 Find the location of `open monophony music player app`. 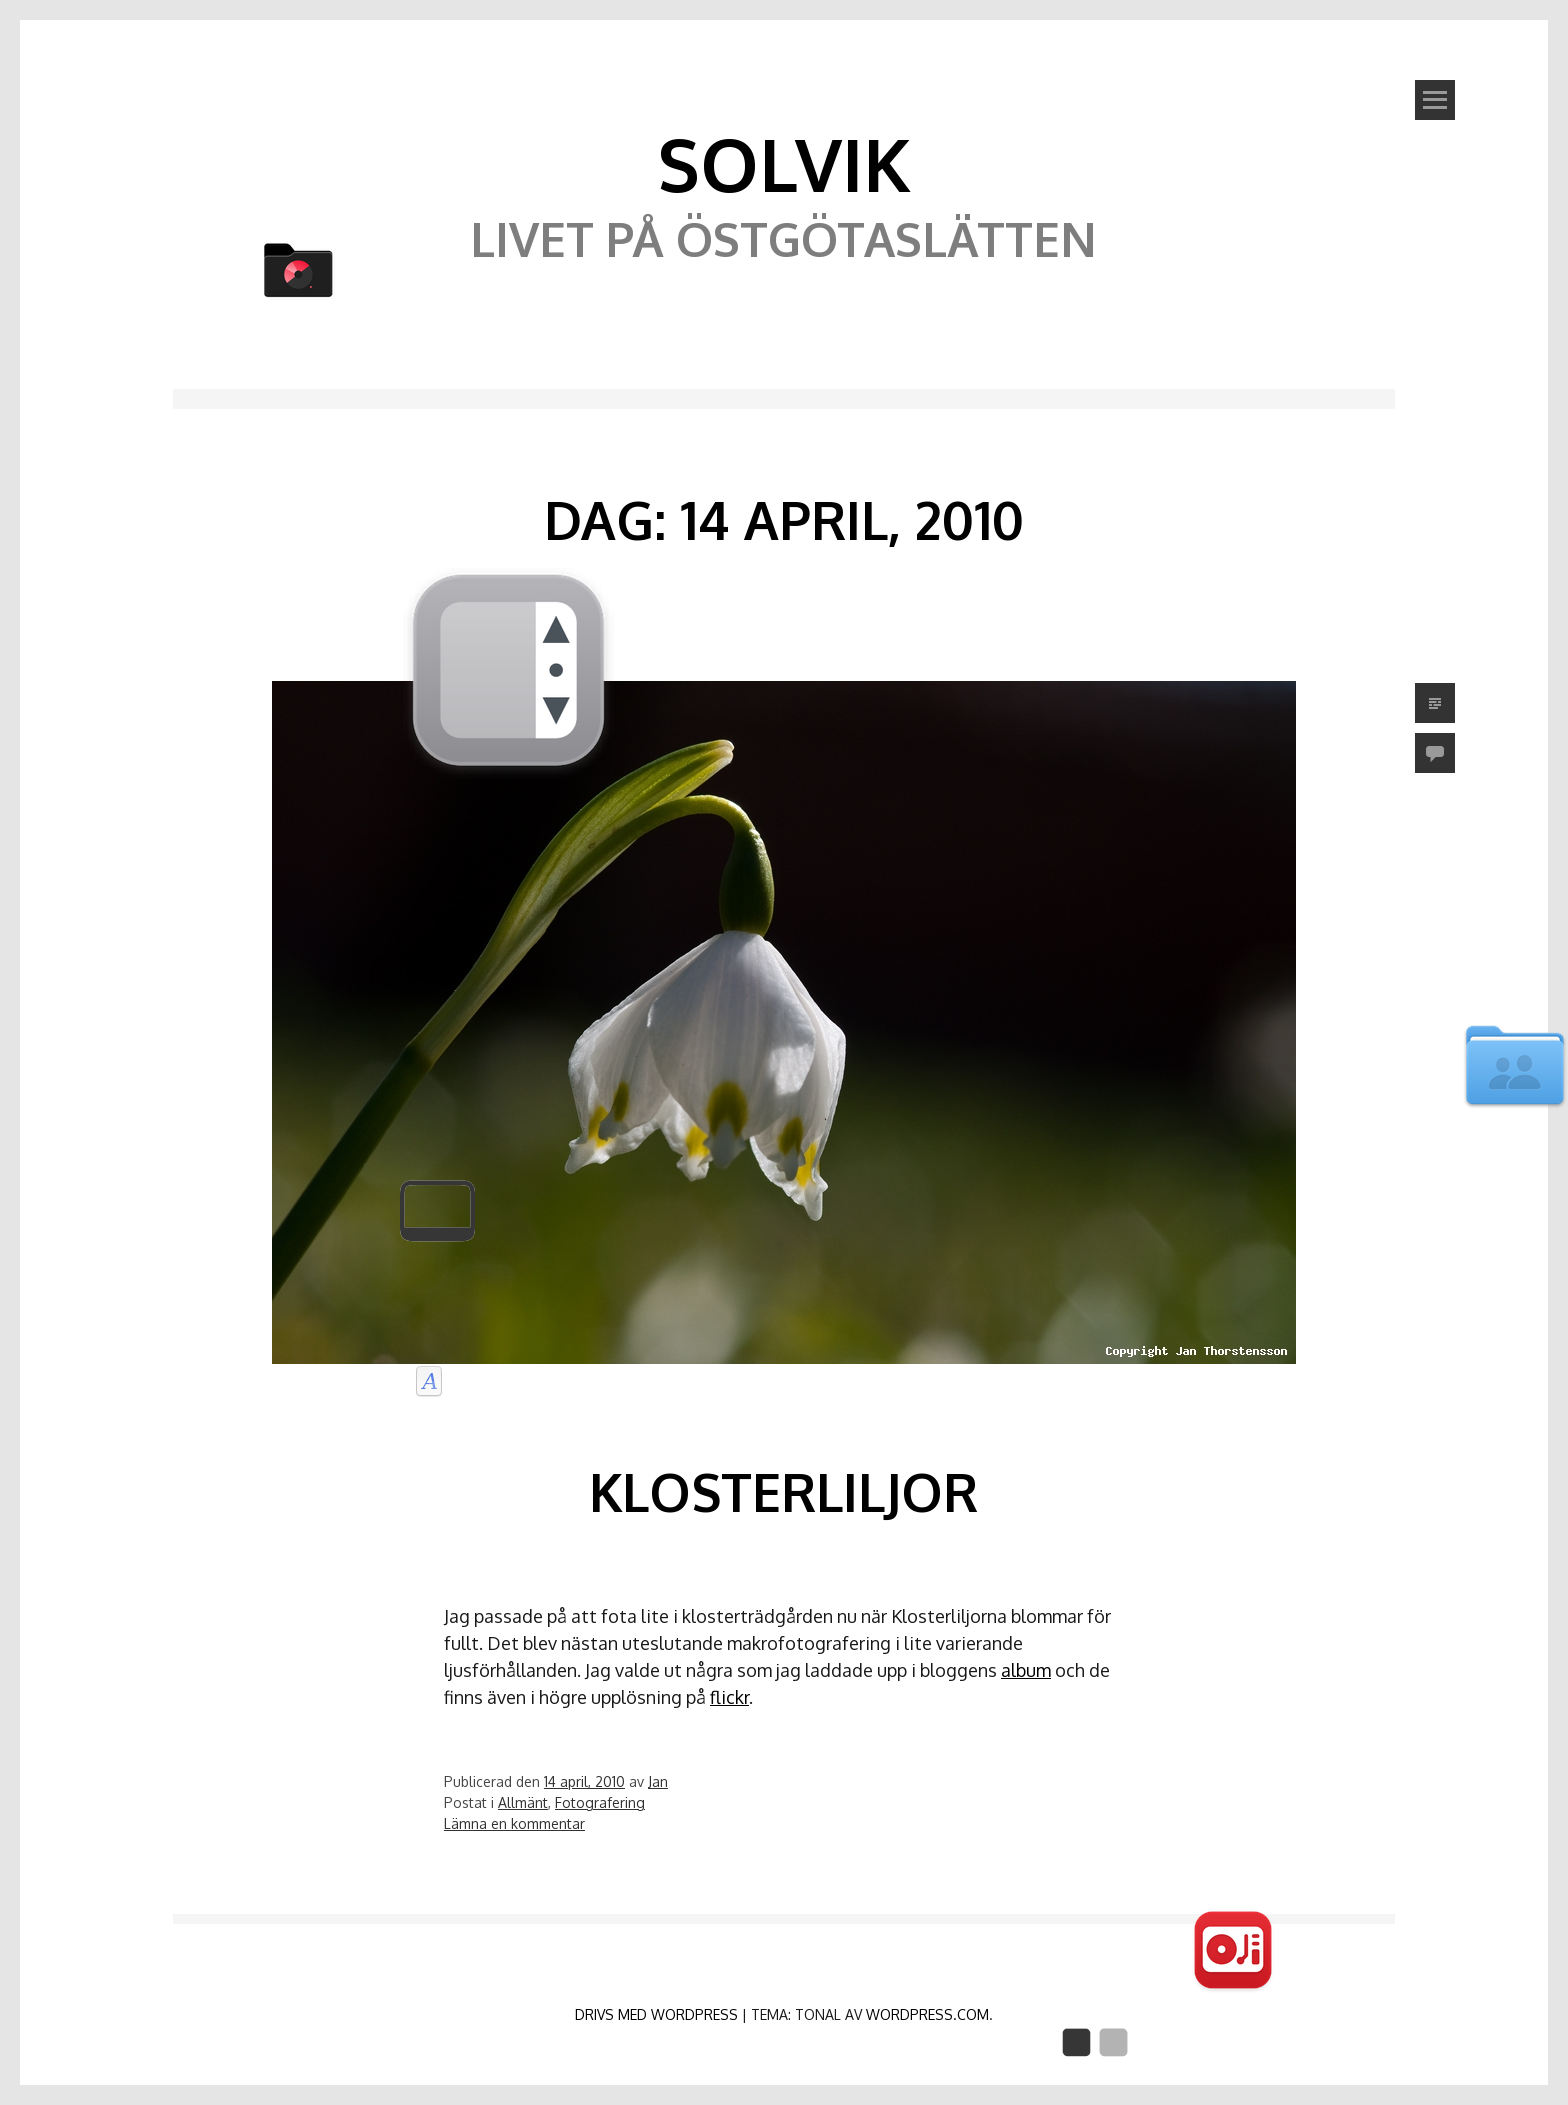

open monophony music player app is located at coordinates (1233, 1950).